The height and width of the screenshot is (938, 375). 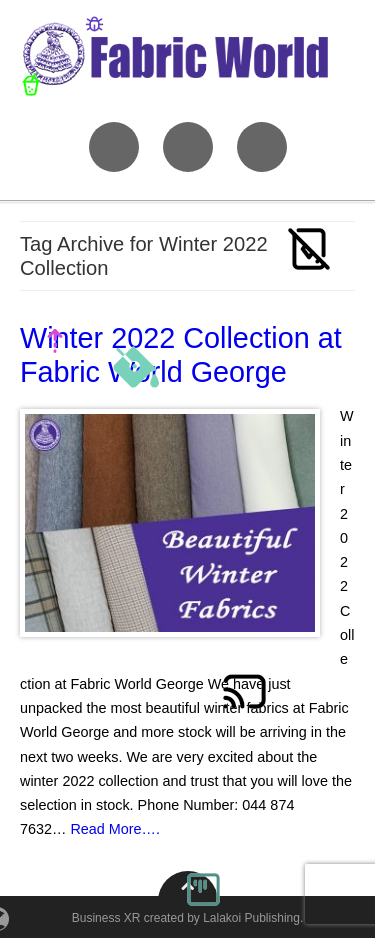 What do you see at coordinates (203, 889) in the screenshot?
I see `align content to top-left corner` at bounding box center [203, 889].